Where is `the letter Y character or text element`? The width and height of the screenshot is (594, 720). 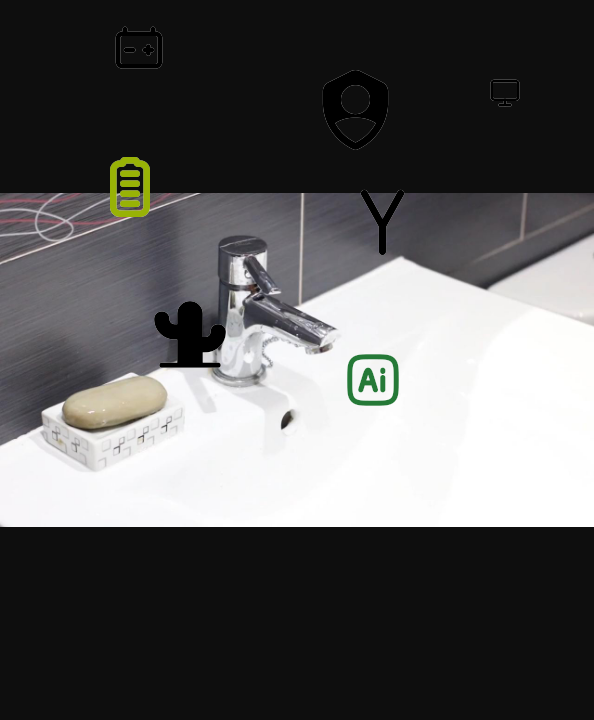 the letter Y character or text element is located at coordinates (382, 222).